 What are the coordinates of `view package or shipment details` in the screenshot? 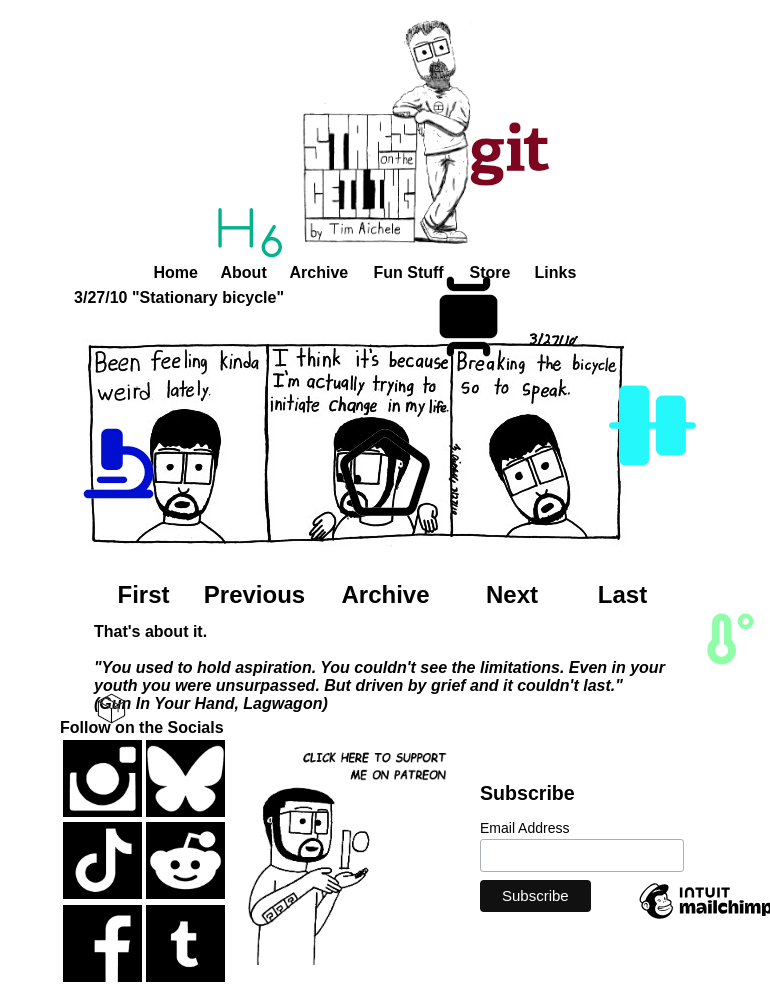 It's located at (111, 708).